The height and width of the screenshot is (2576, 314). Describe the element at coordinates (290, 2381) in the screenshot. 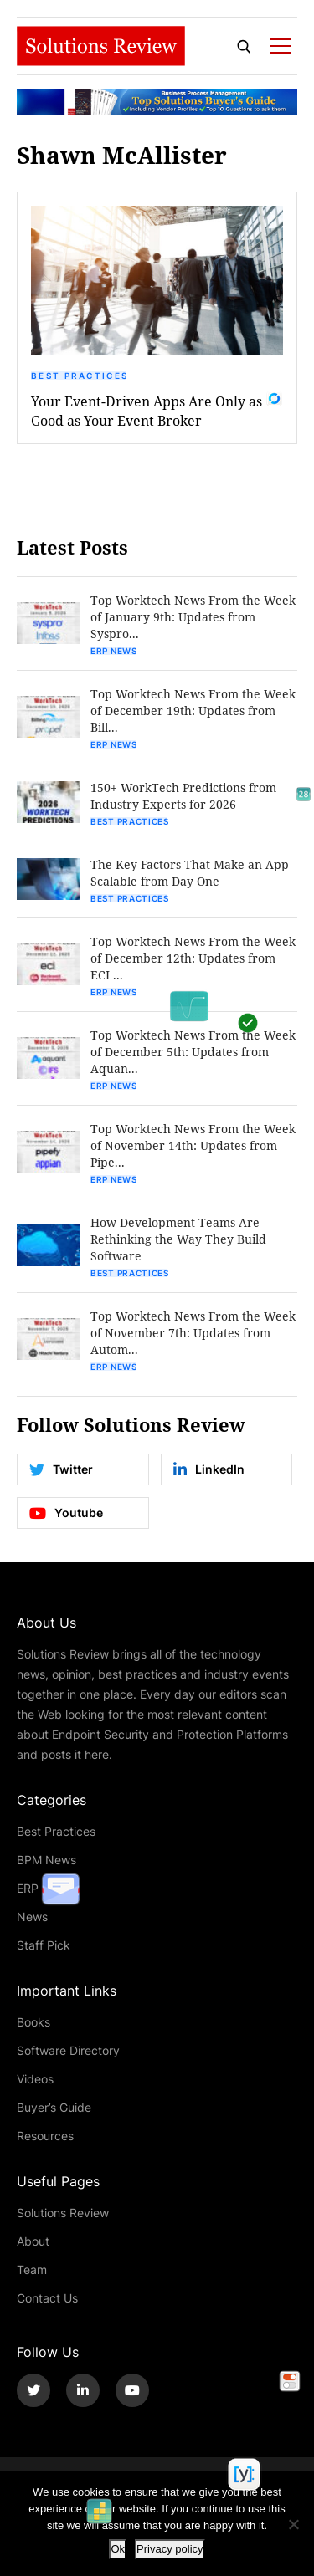

I see `open system tweaks or settings customization` at that location.